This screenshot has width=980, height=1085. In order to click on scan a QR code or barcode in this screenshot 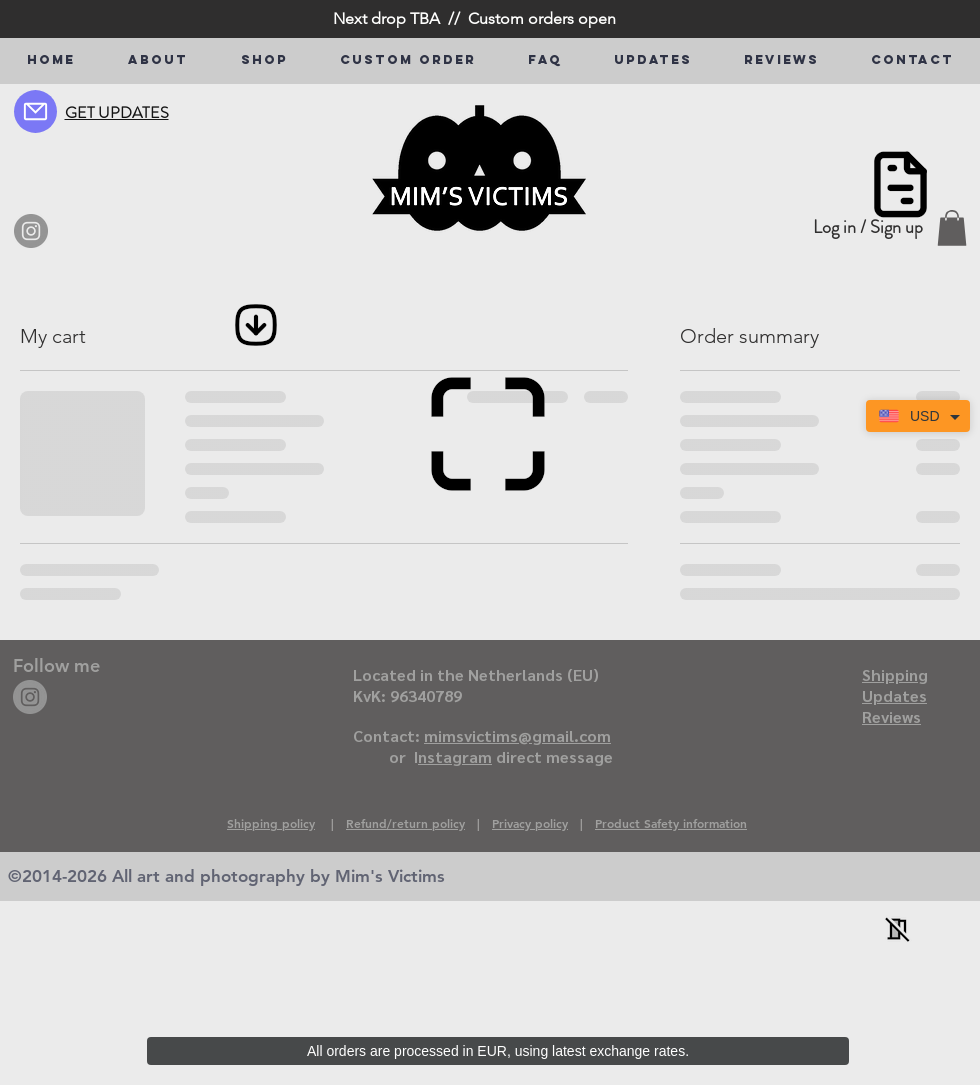, I will do `click(488, 434)`.